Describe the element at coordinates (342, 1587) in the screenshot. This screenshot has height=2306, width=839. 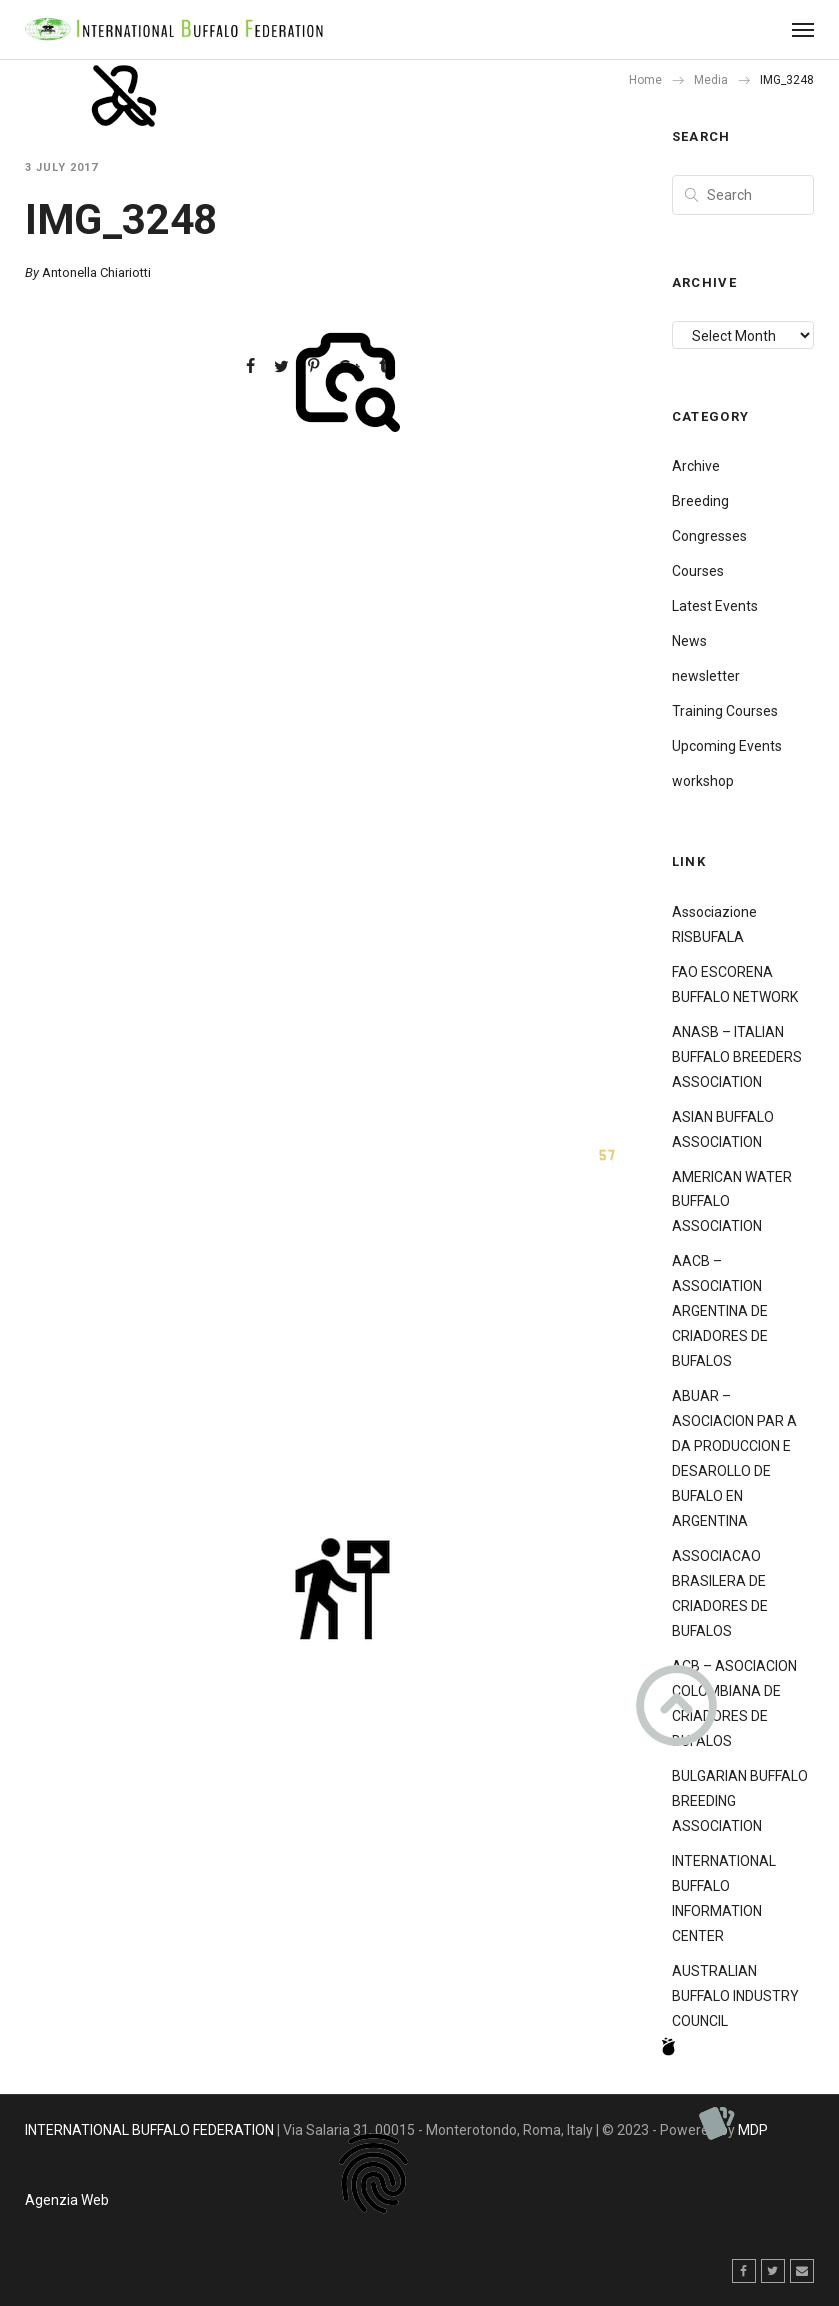
I see `follow directional signs or navigation guidance` at that location.